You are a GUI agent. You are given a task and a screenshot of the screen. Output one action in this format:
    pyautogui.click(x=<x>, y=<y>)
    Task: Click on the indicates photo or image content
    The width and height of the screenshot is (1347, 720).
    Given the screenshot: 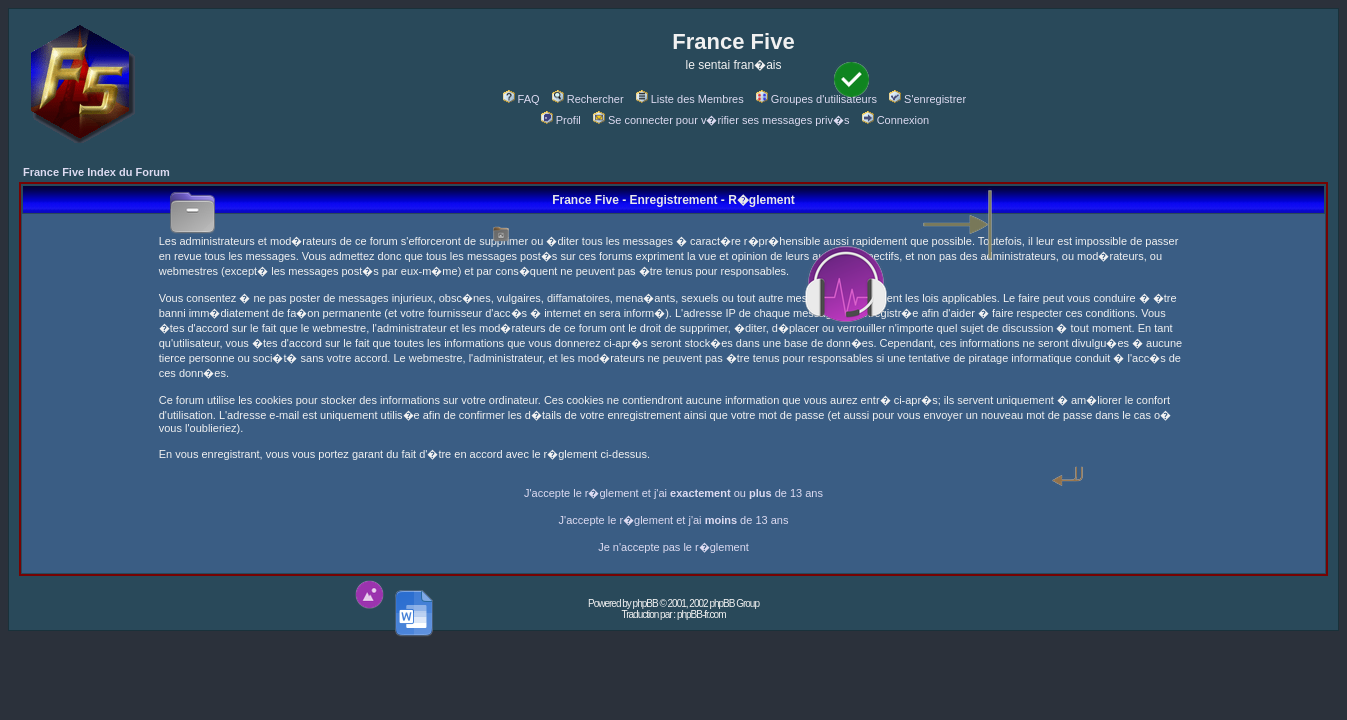 What is the action you would take?
    pyautogui.click(x=369, y=594)
    